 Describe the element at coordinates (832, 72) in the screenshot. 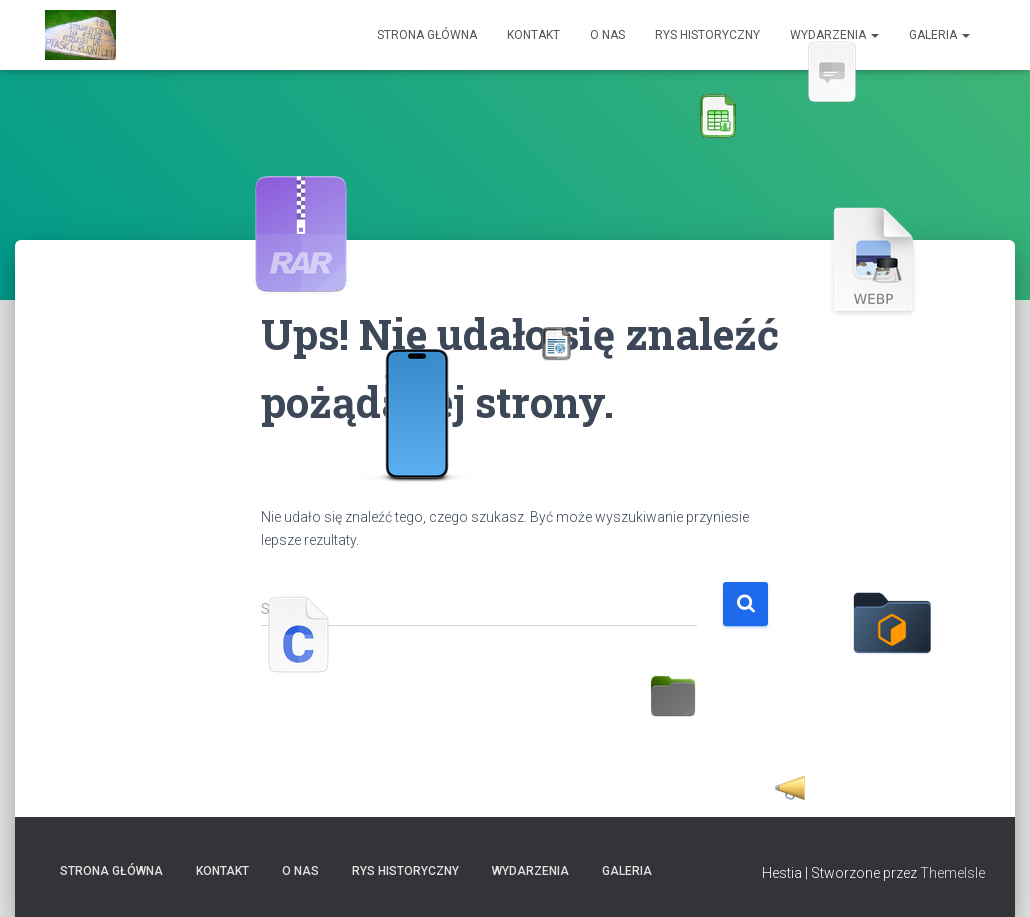

I see `a microdvd subtitle file` at that location.